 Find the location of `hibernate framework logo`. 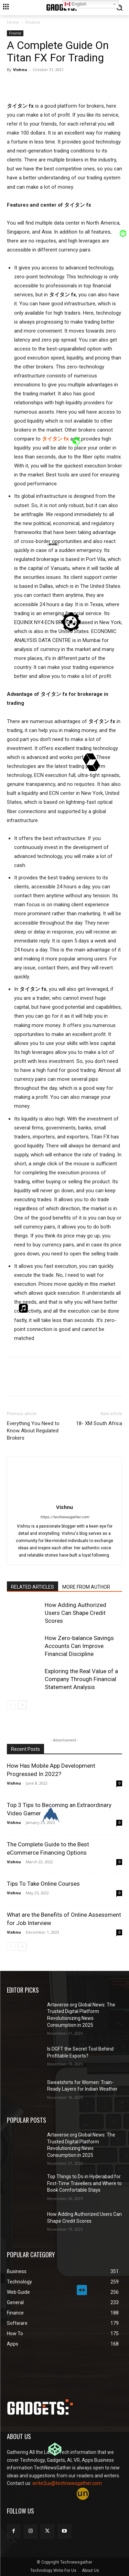

hibernate framework logo is located at coordinates (91, 762).